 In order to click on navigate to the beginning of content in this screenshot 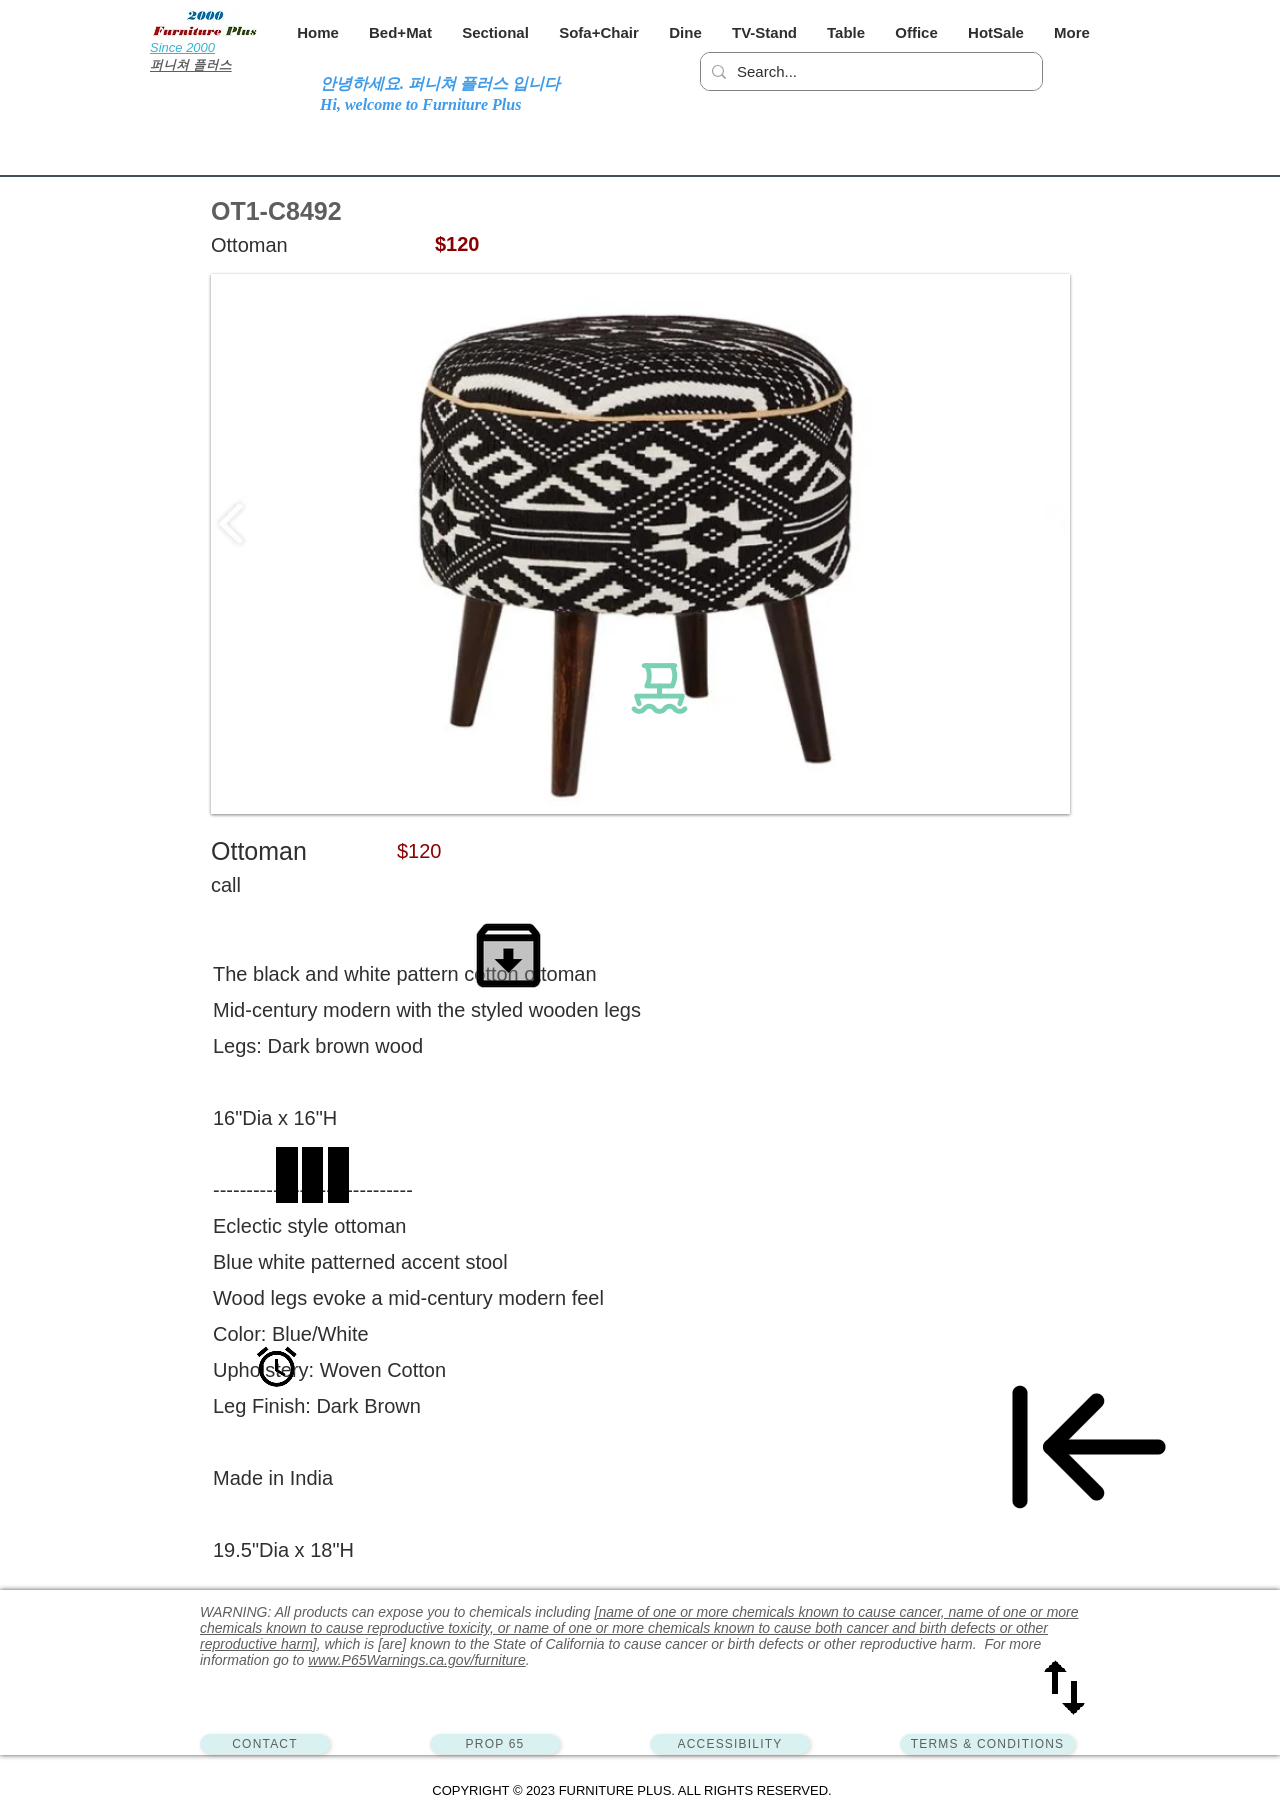, I will do `click(1089, 1447)`.